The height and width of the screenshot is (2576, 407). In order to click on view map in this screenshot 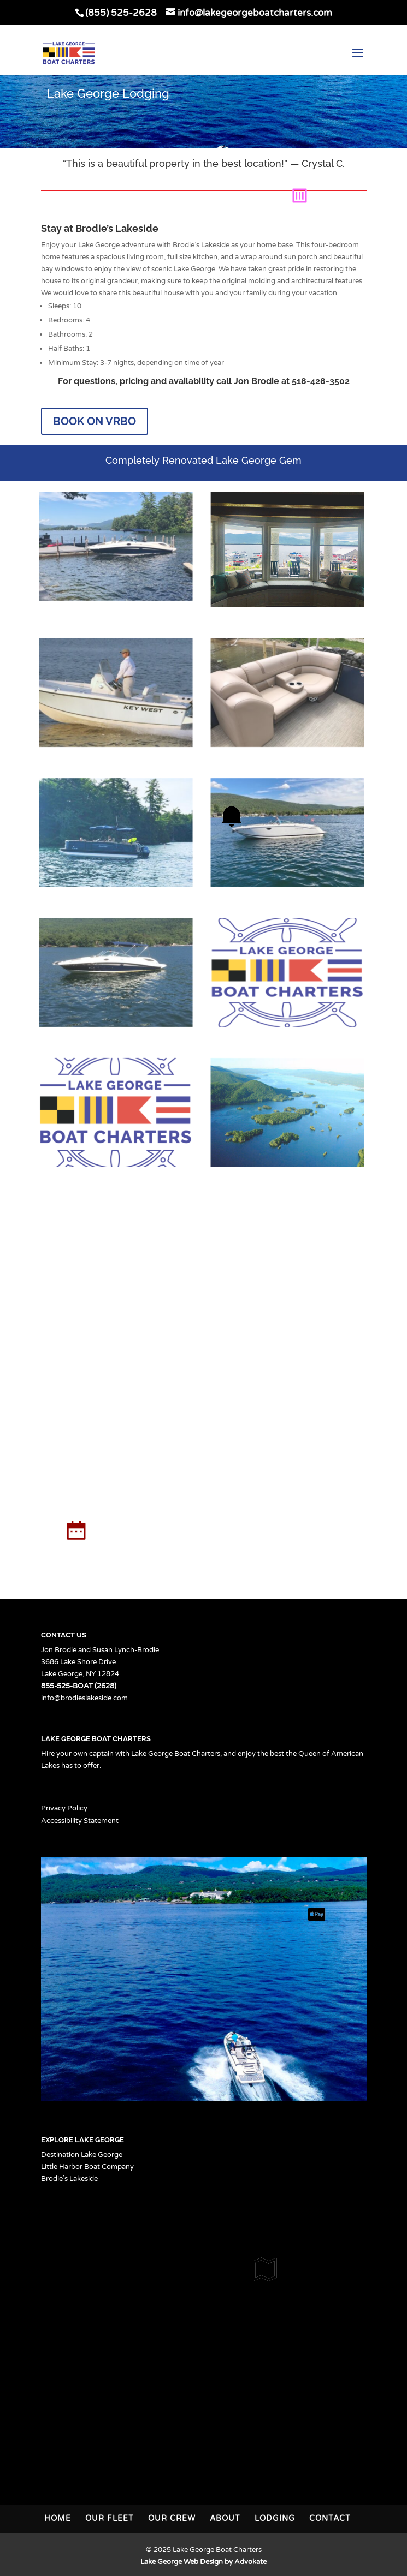, I will do `click(265, 2269)`.